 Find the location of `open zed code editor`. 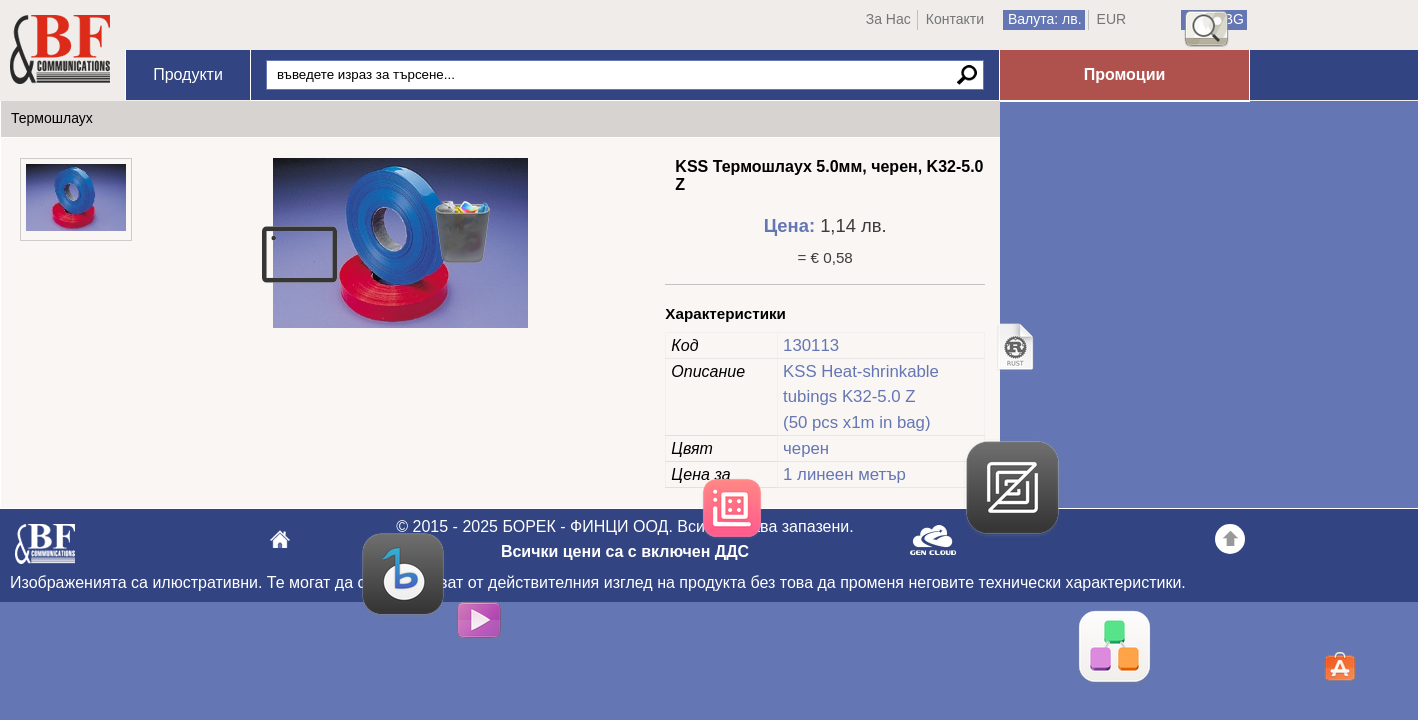

open zed code editor is located at coordinates (1012, 487).